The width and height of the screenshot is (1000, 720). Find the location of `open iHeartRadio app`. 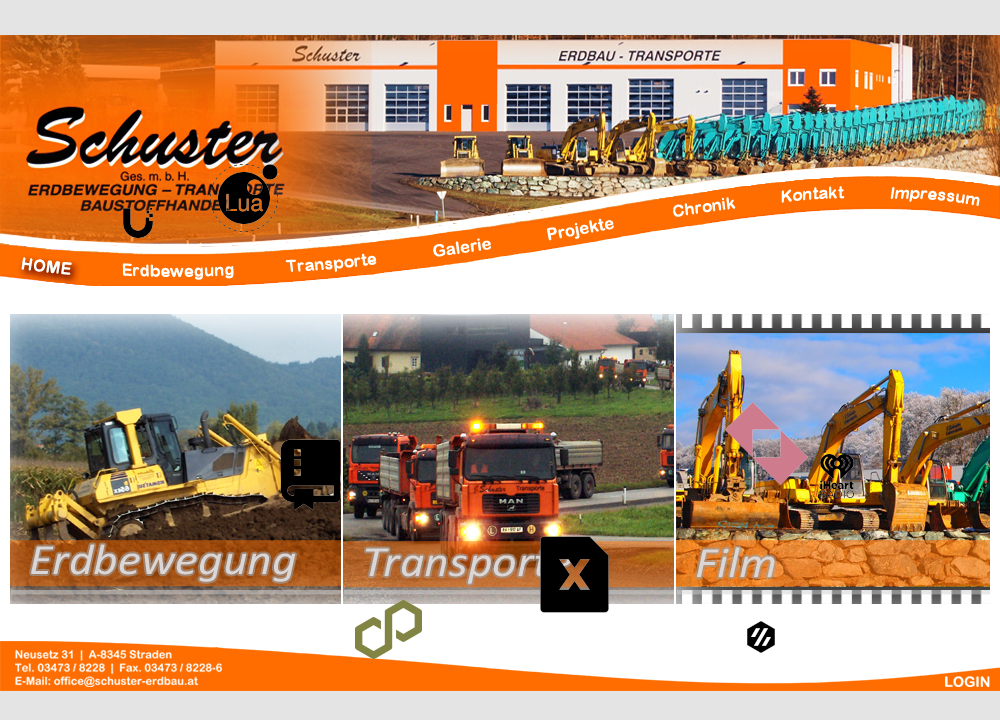

open iHeartRadio app is located at coordinates (837, 476).